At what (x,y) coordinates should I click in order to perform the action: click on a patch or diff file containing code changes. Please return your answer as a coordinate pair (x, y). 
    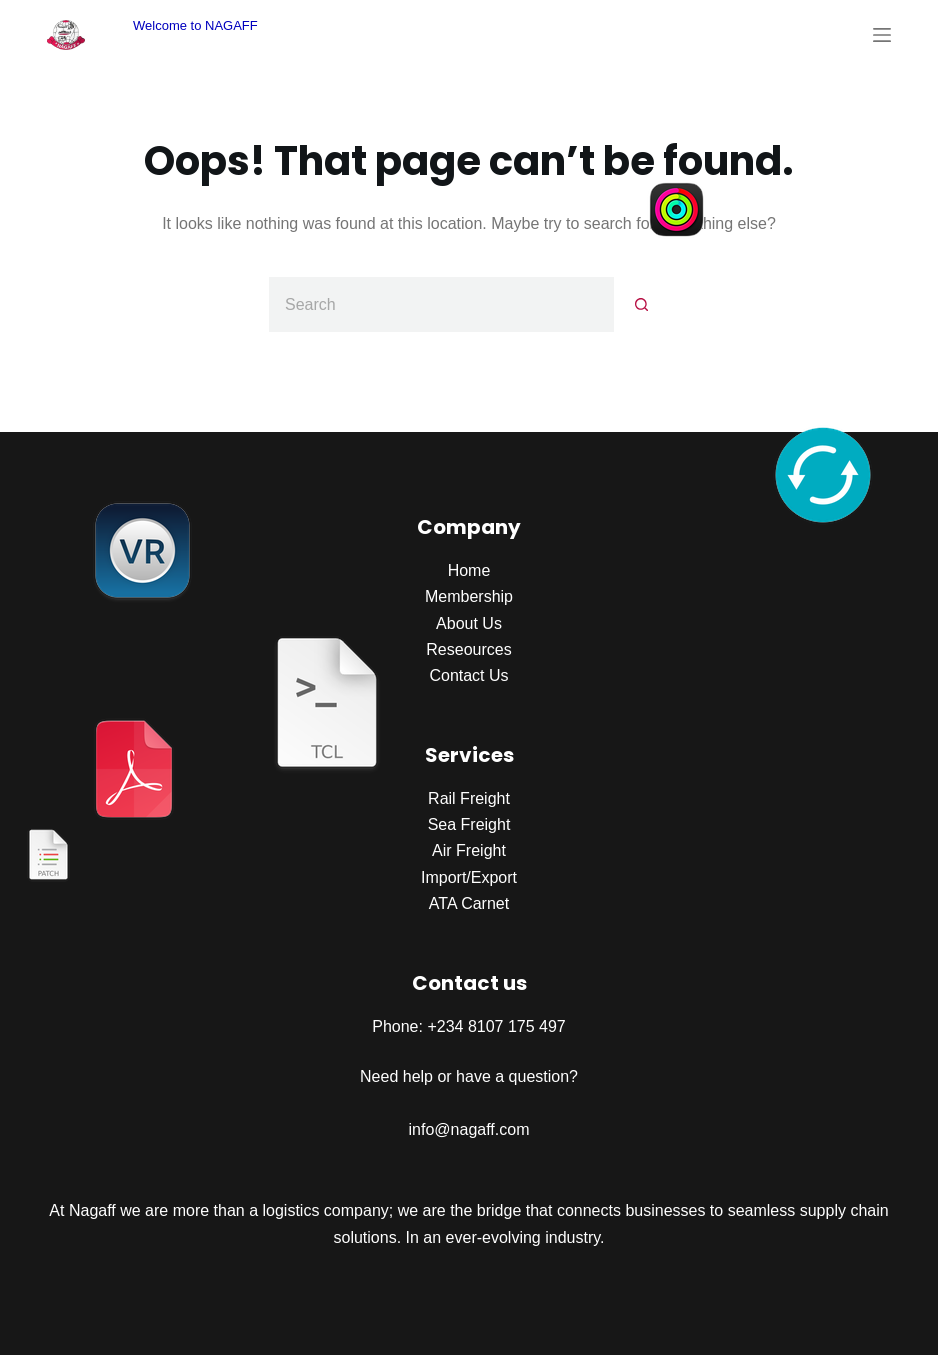
    Looking at the image, I should click on (48, 855).